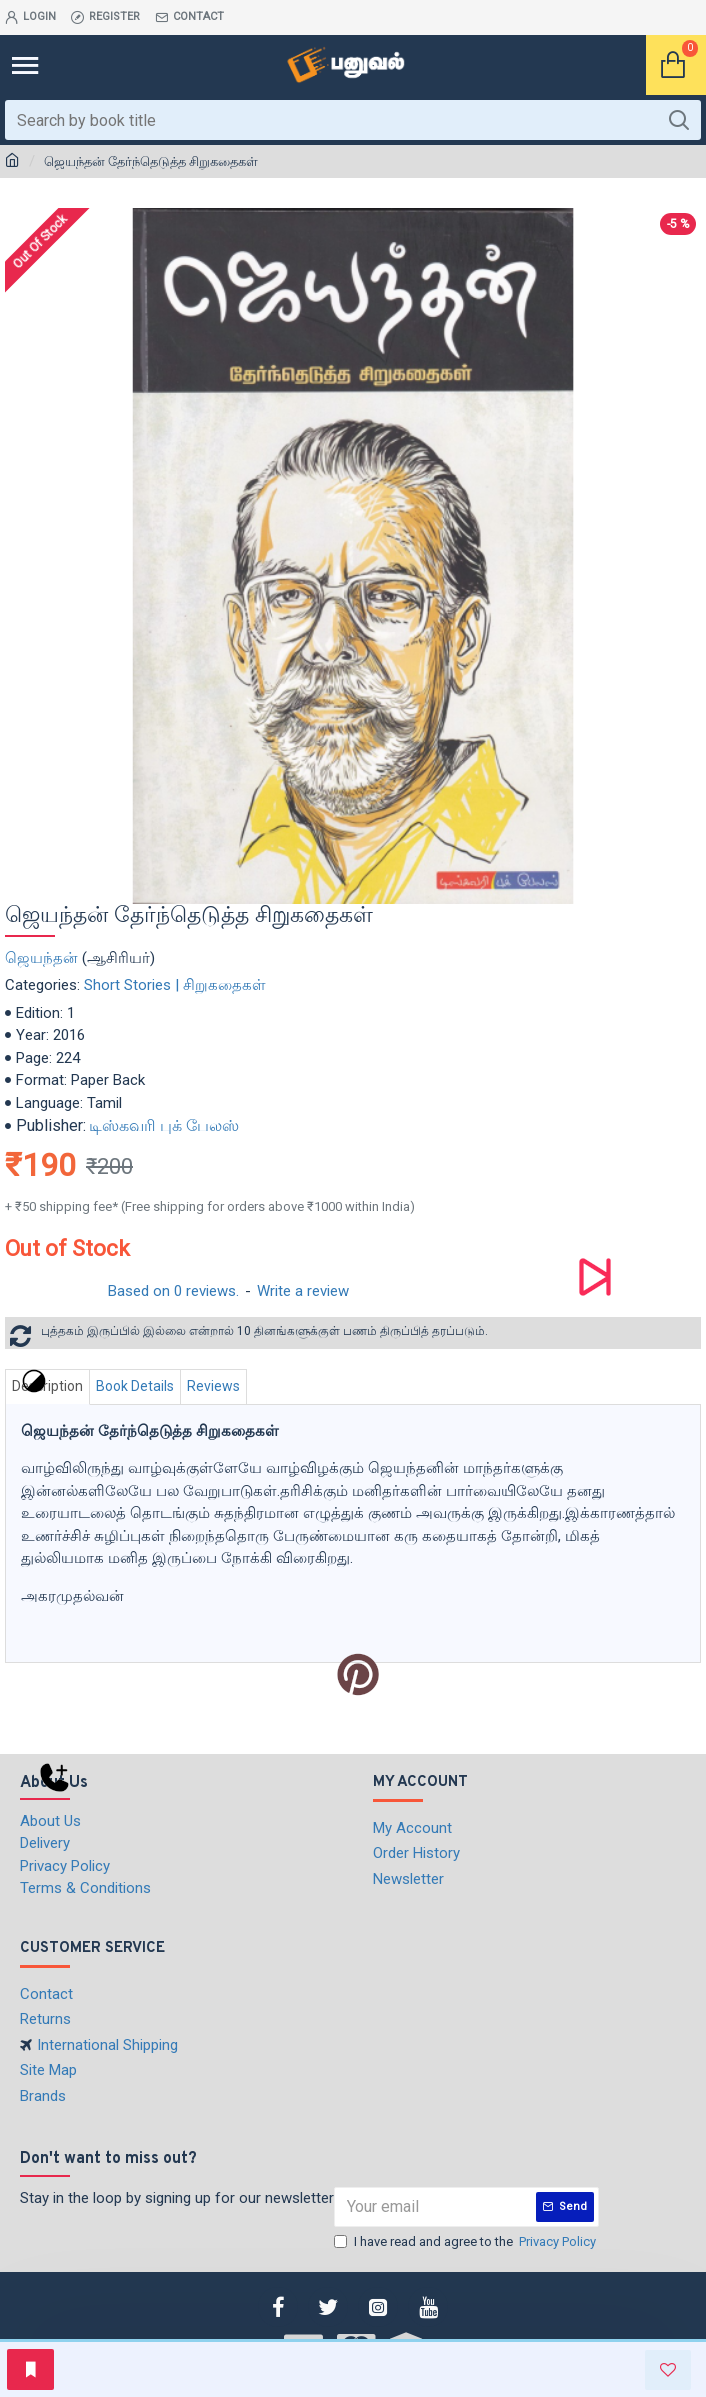  I want to click on toggle contrast or dark/light mode, so click(34, 1381).